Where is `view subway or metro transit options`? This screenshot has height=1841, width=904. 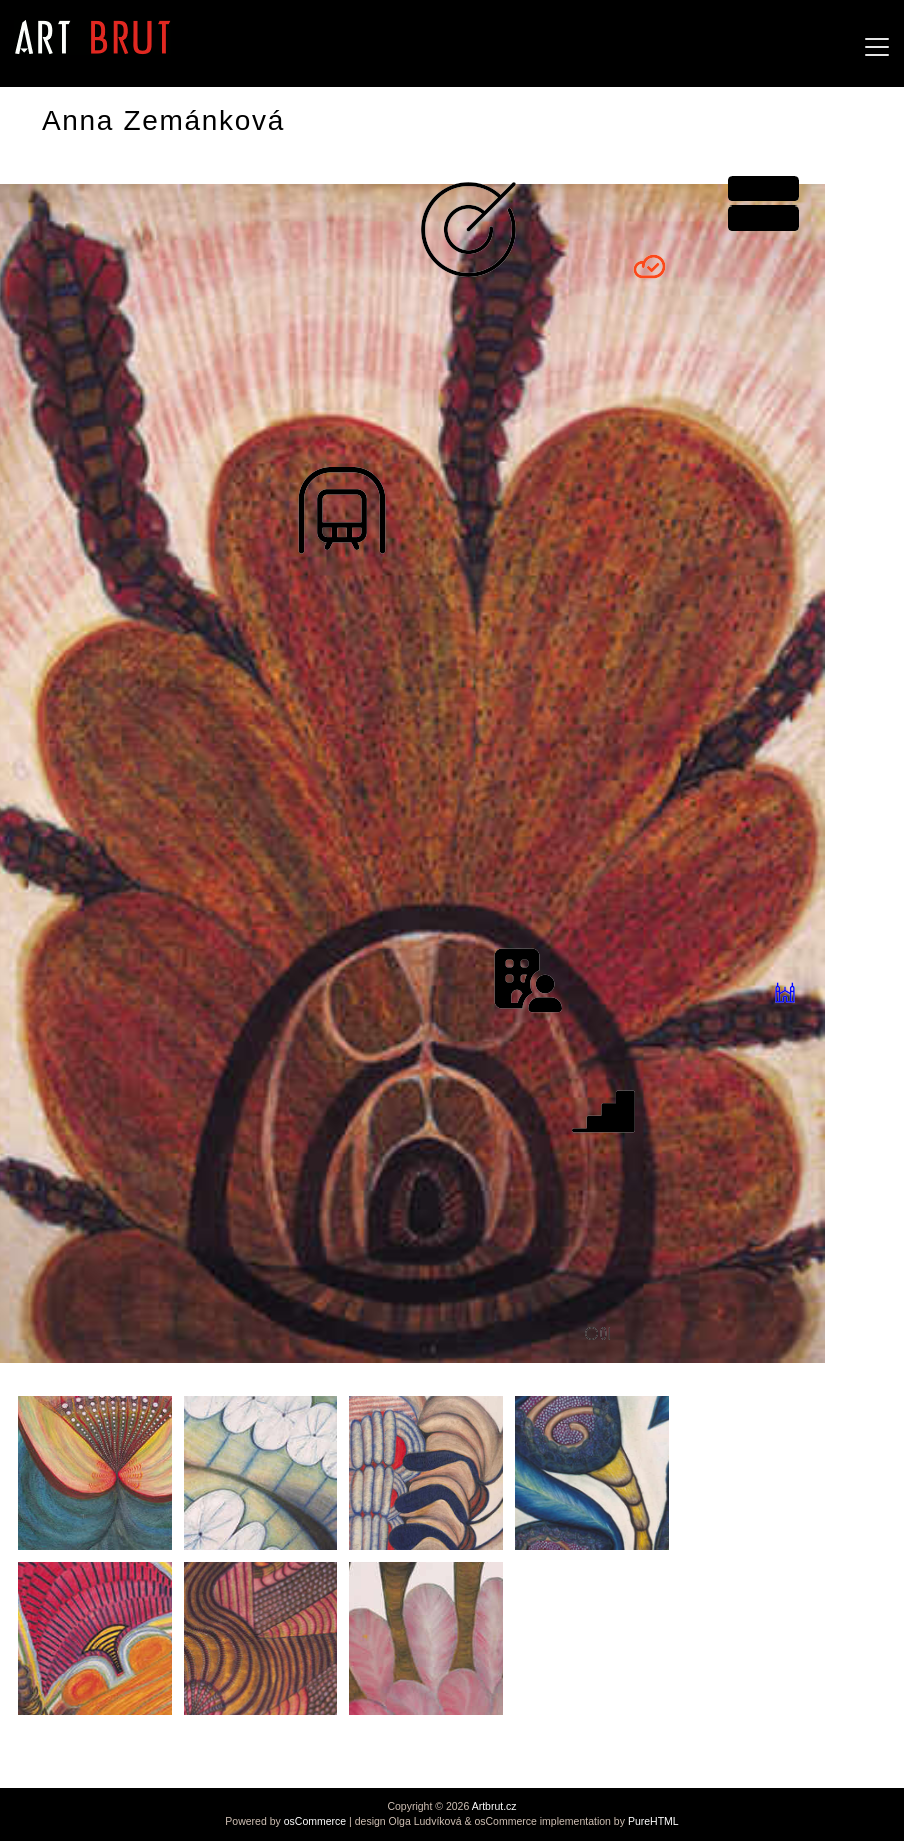
view subway or metro transit options is located at coordinates (342, 514).